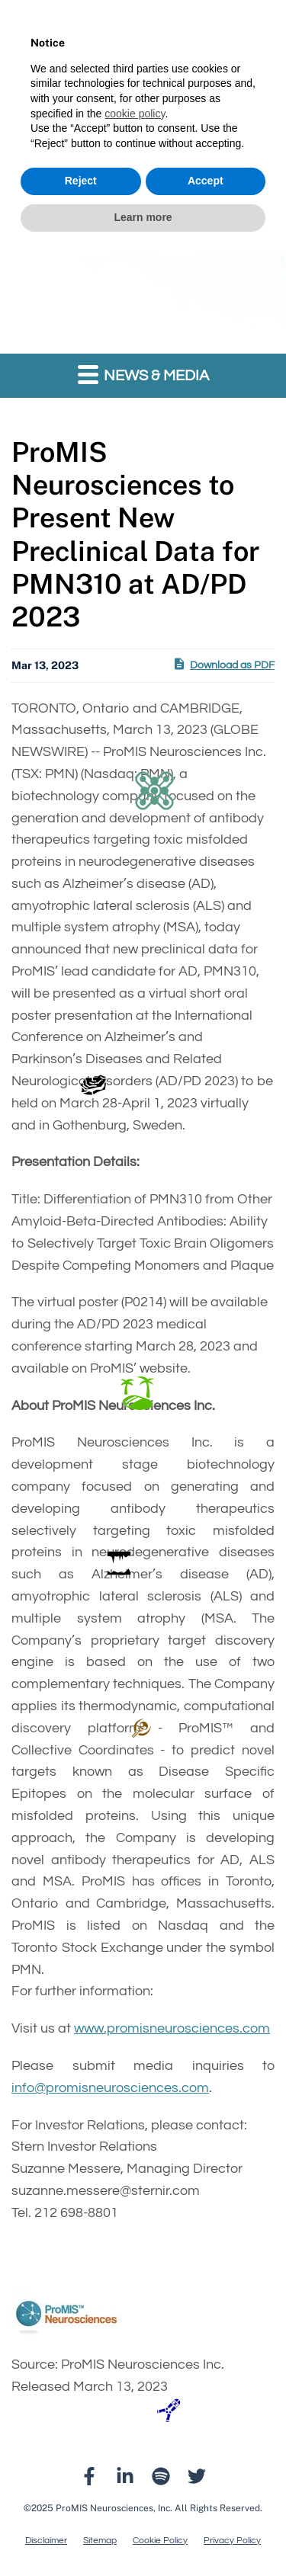  Describe the element at coordinates (141, 1728) in the screenshot. I see `select necromancer or dark mage class` at that location.